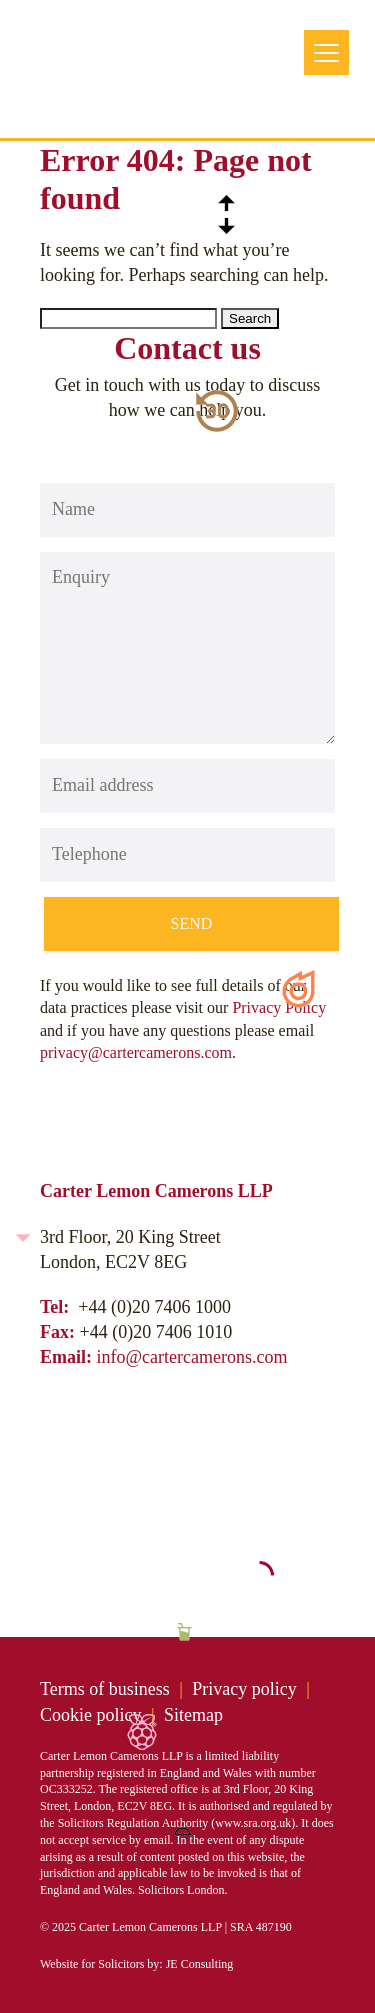 Image resolution: width=375 pixels, height=2013 pixels. What do you see at coordinates (182, 1831) in the screenshot?
I see `open umbrel home server dashboard` at bounding box center [182, 1831].